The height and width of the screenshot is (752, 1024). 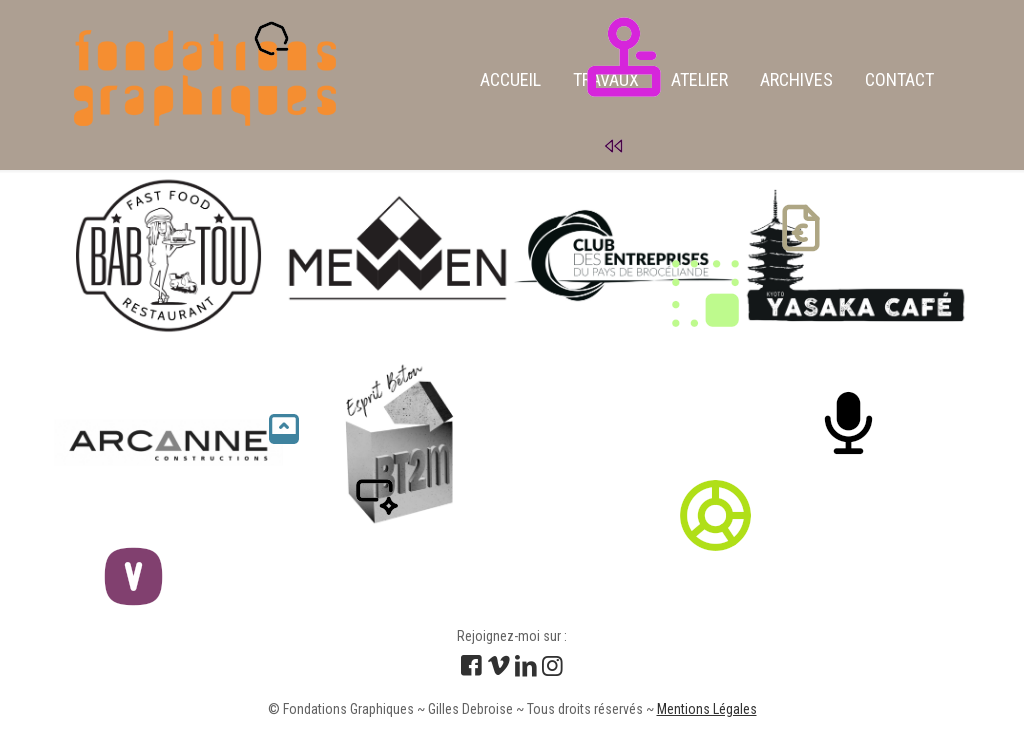 I want to click on enable AI-assisted text input, so click(x=374, y=491).